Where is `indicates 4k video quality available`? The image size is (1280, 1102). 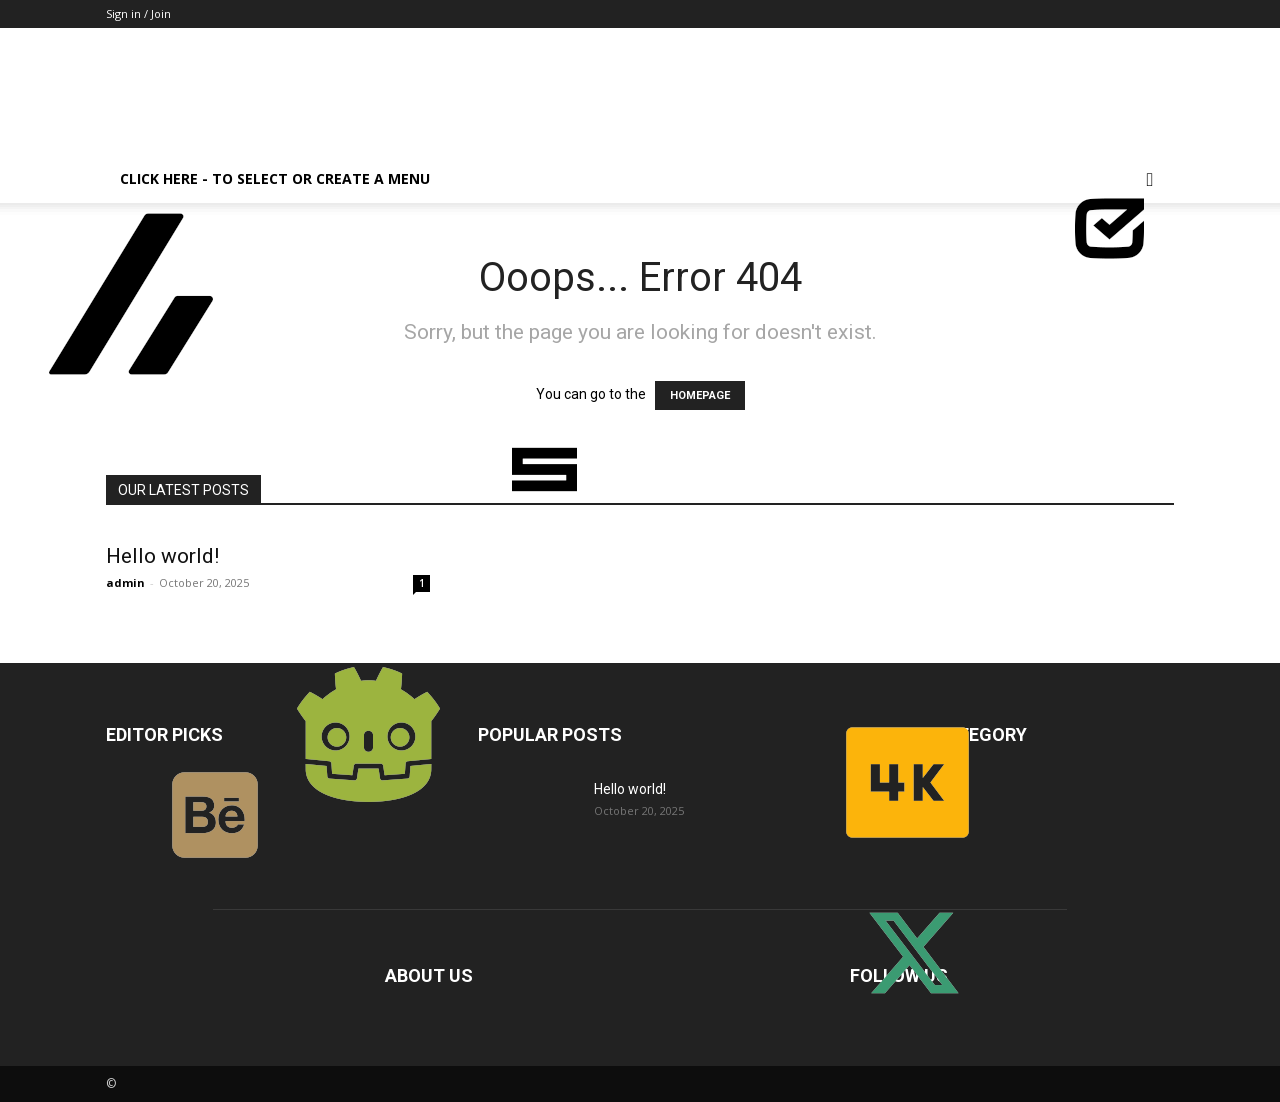
indicates 4k video quality available is located at coordinates (907, 782).